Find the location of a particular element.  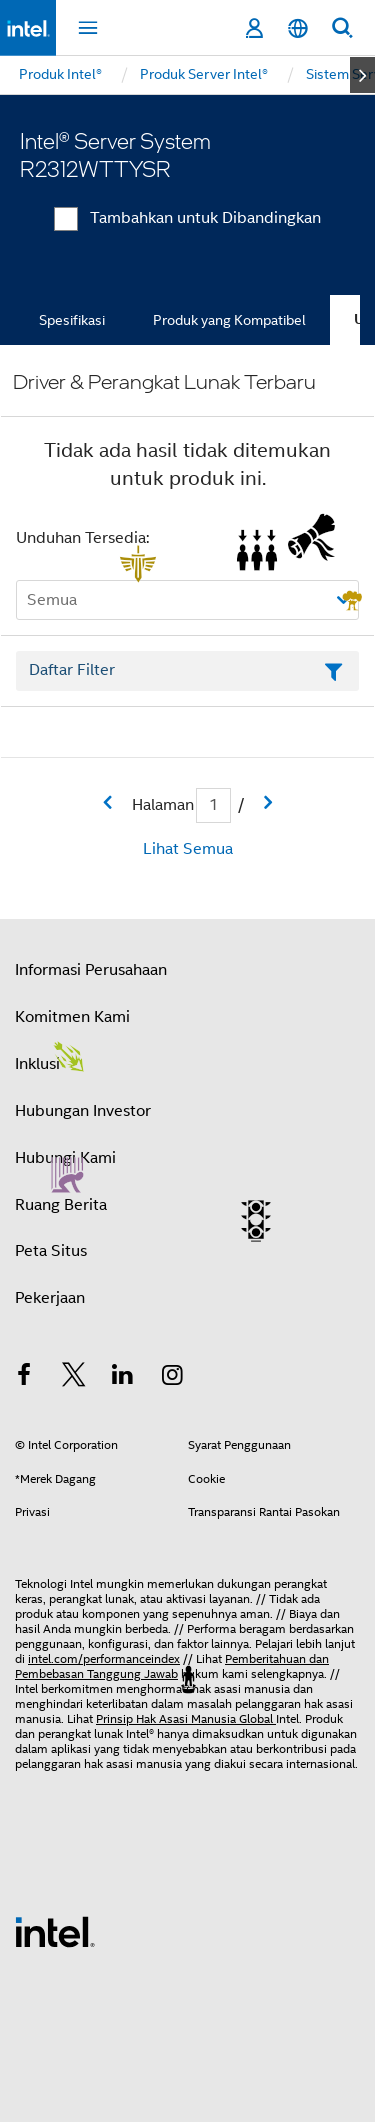

enter a treehouse or forest dwelling is located at coordinates (352, 600).